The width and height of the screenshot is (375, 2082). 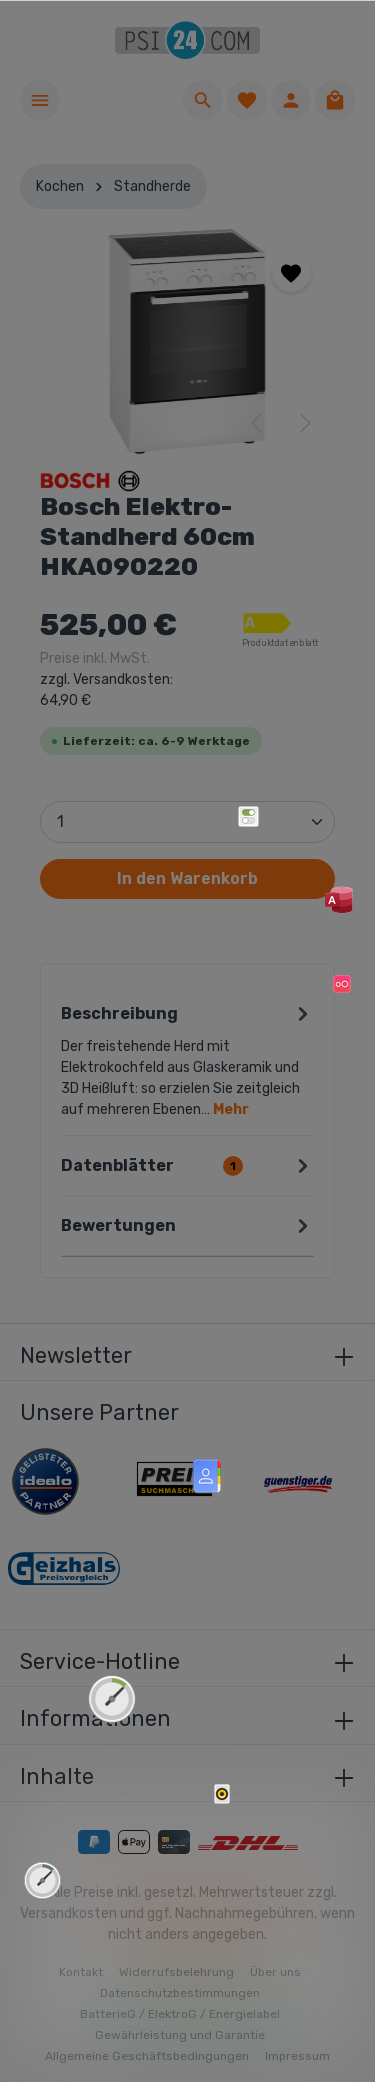 I want to click on open sysprof system profiler, so click(x=42, y=1880).